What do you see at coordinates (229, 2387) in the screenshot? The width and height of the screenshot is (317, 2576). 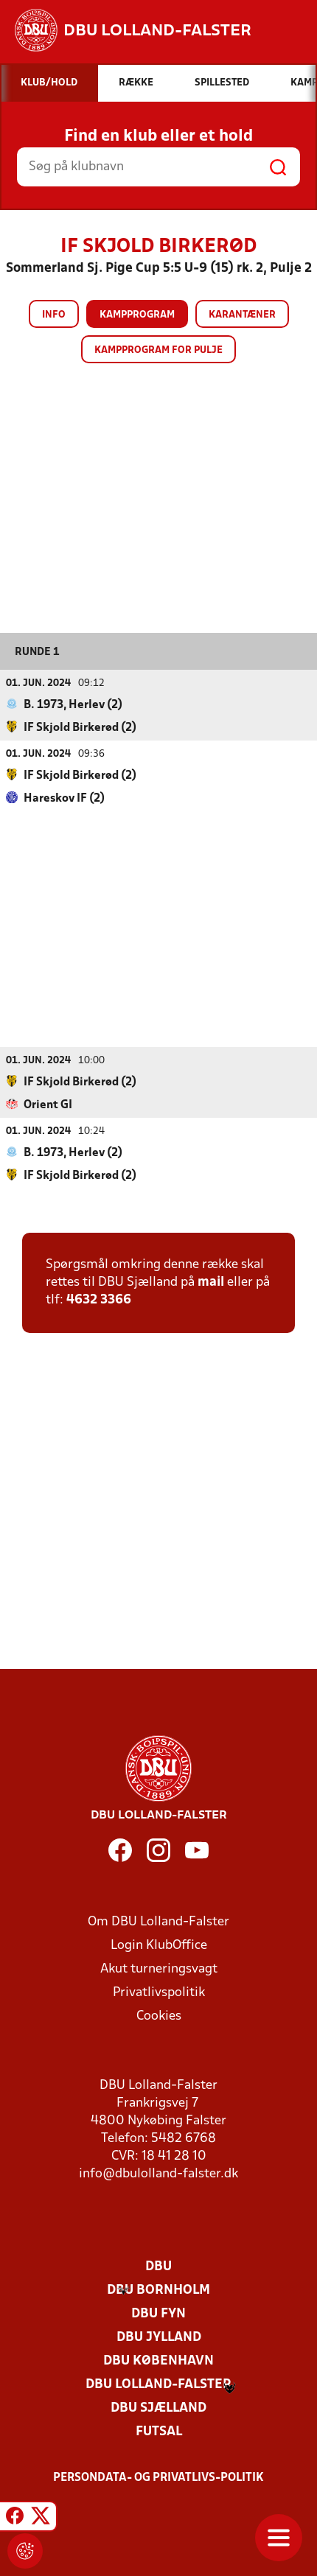 I see `indicates a villain or antagonist character with romantic themes` at bounding box center [229, 2387].